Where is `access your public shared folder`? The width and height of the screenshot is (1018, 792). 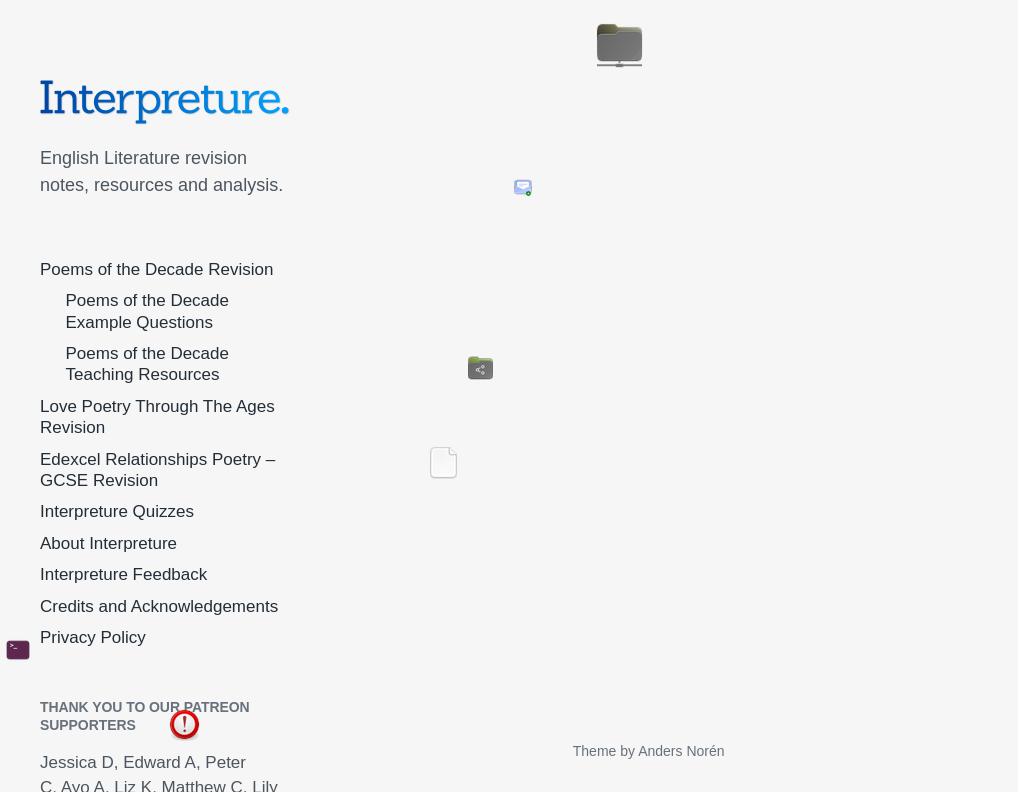
access your public shared folder is located at coordinates (480, 367).